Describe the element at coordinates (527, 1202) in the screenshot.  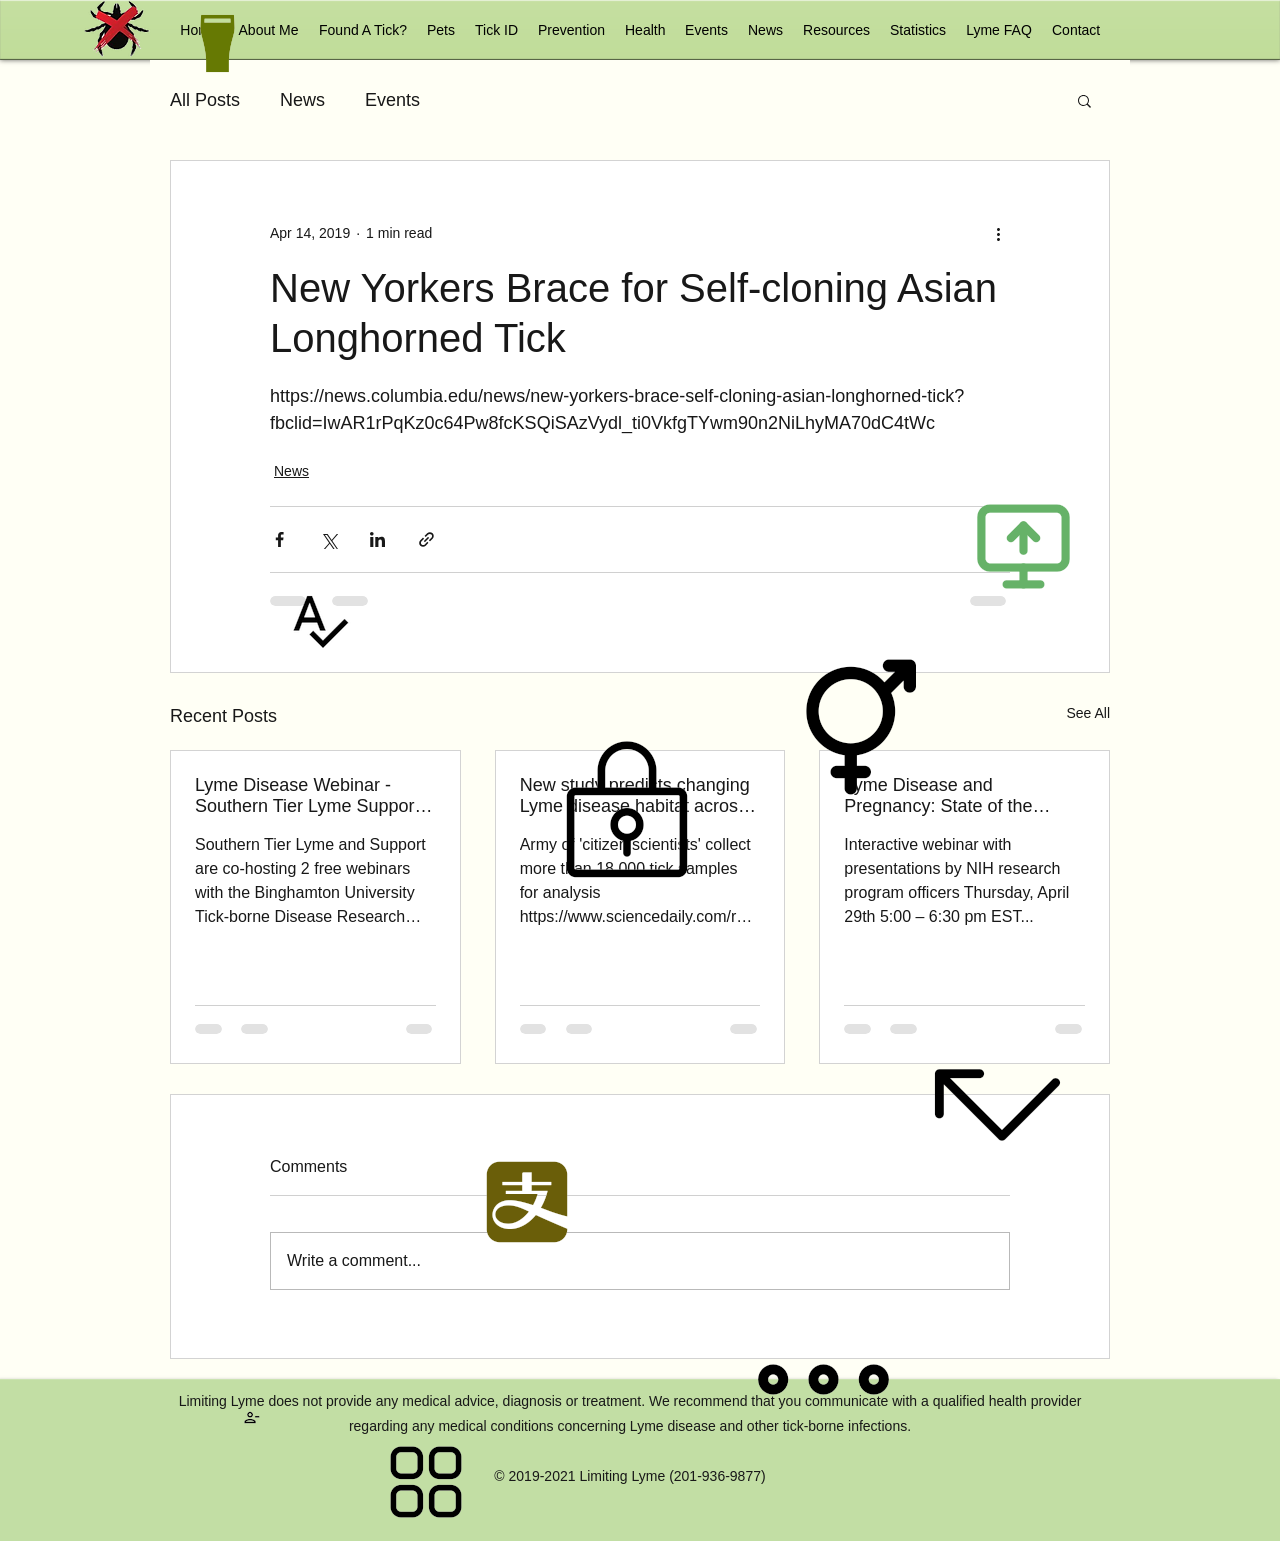
I see `pay with Alipay` at that location.